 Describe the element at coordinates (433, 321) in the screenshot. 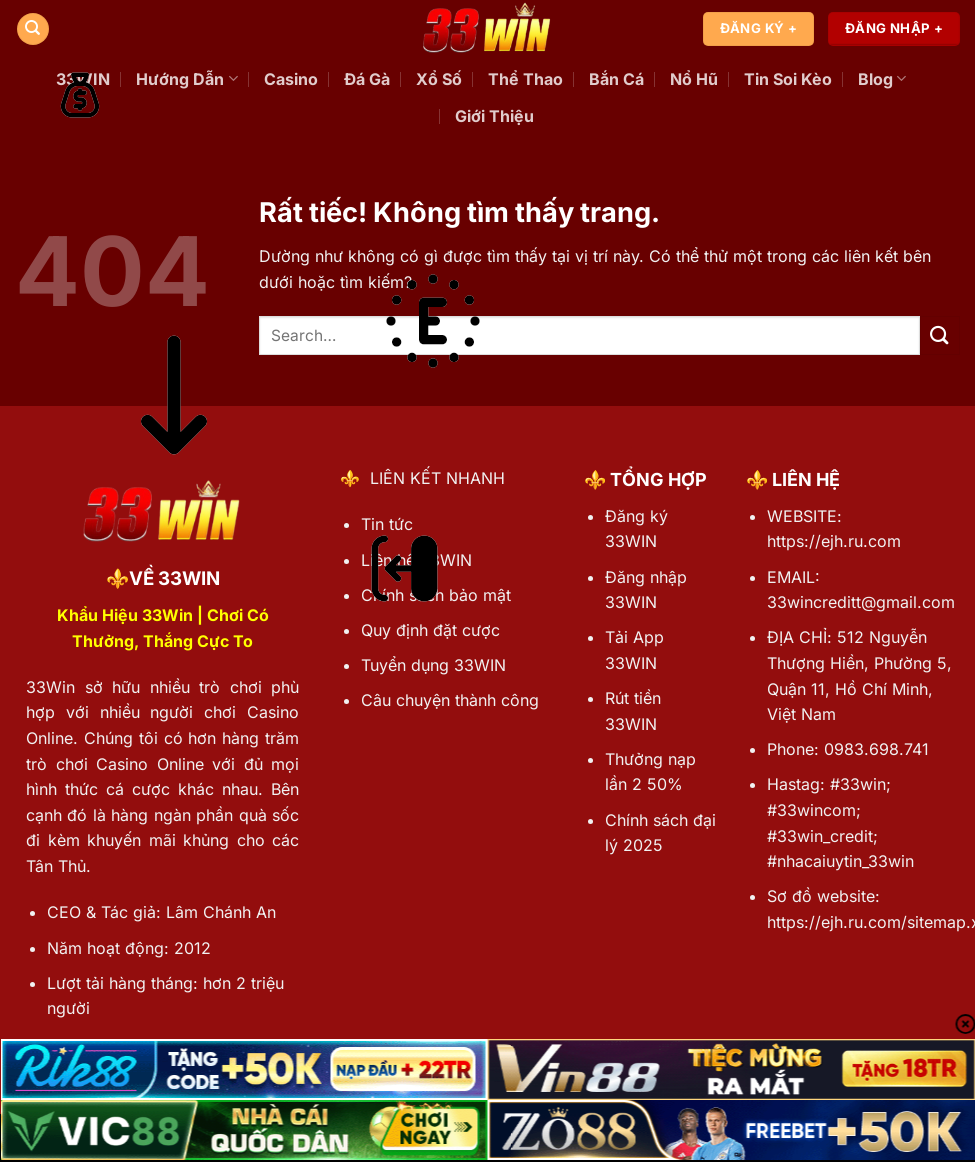

I see `indicates an "essential" or "enterprise" tier feature` at that location.